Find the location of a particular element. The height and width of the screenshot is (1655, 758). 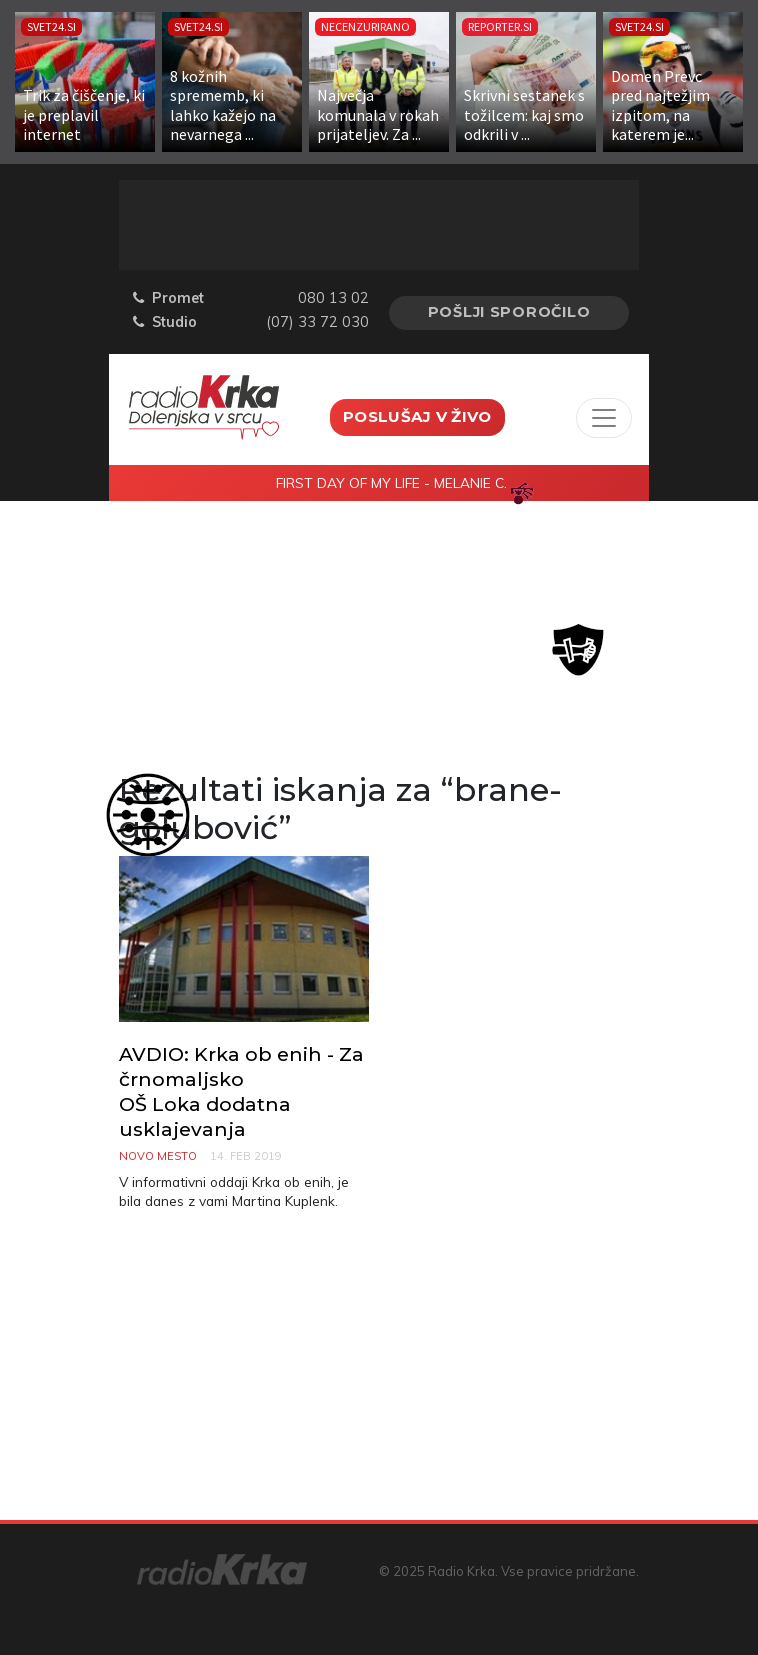

access cage or enclosure settings in a game is located at coordinates (148, 815).